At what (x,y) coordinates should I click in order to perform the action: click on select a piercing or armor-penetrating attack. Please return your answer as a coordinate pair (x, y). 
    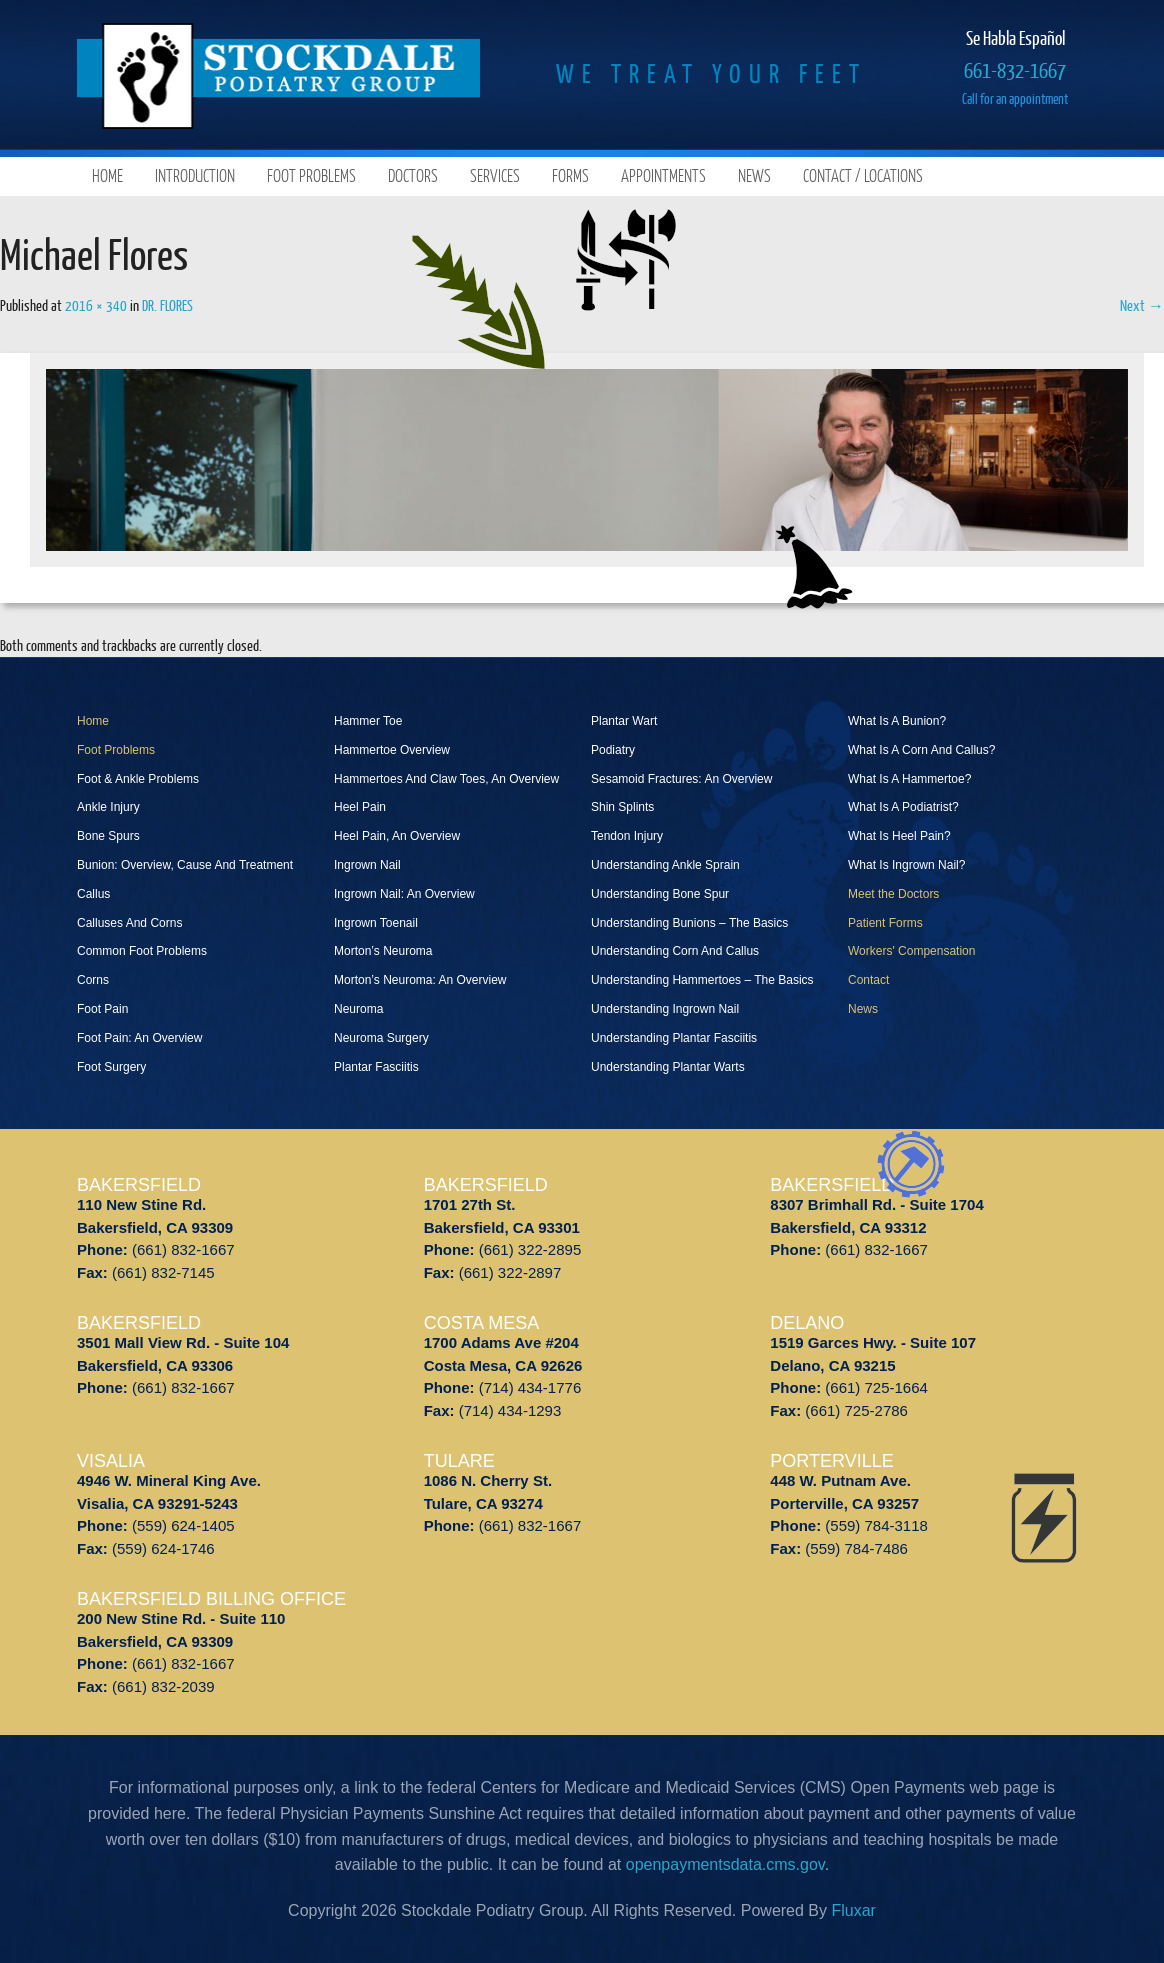
    Looking at the image, I should click on (478, 301).